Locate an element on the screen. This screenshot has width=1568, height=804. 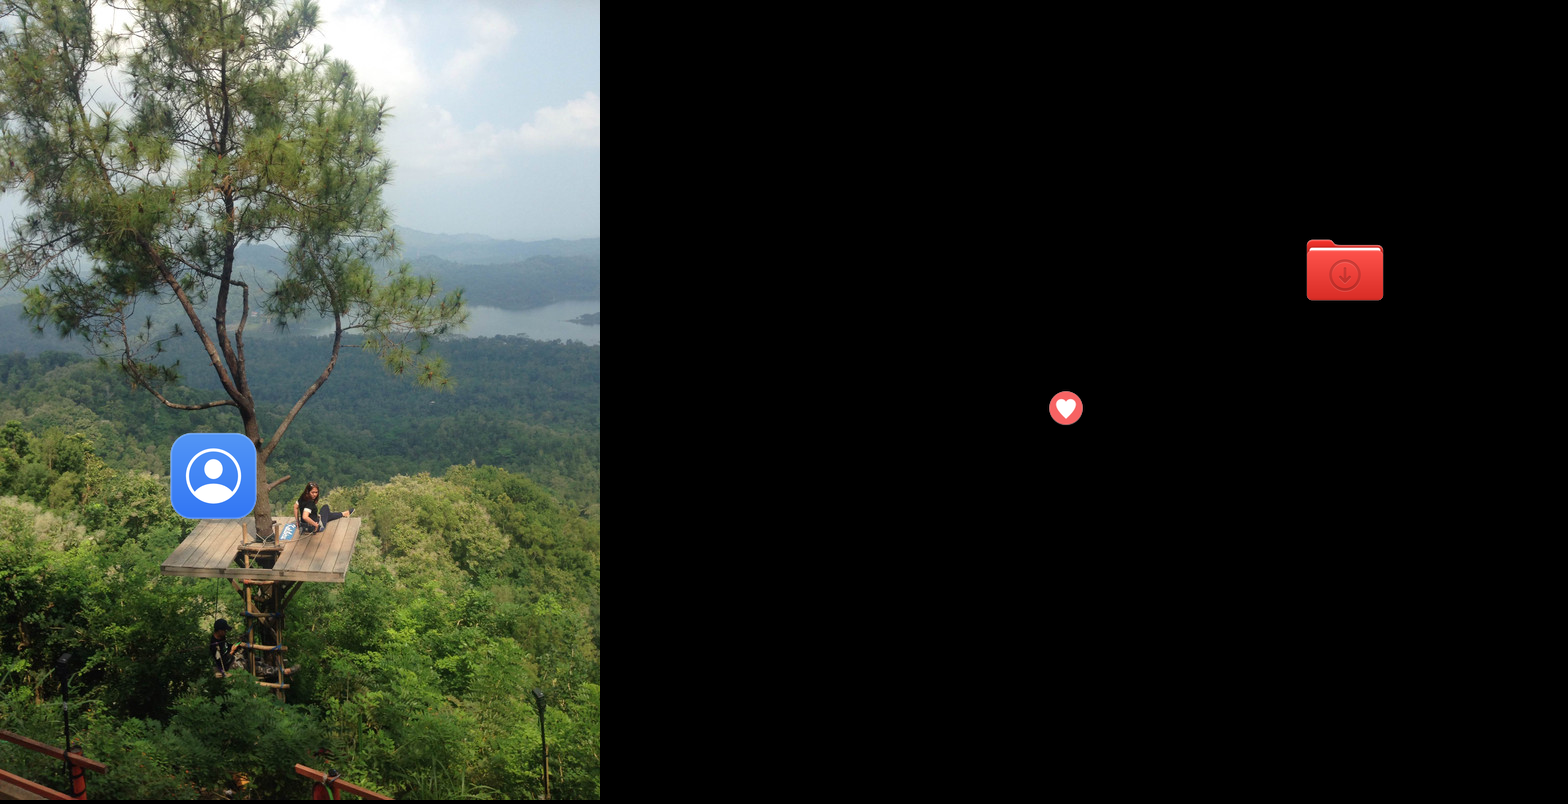
manage contact list settings is located at coordinates (213, 477).